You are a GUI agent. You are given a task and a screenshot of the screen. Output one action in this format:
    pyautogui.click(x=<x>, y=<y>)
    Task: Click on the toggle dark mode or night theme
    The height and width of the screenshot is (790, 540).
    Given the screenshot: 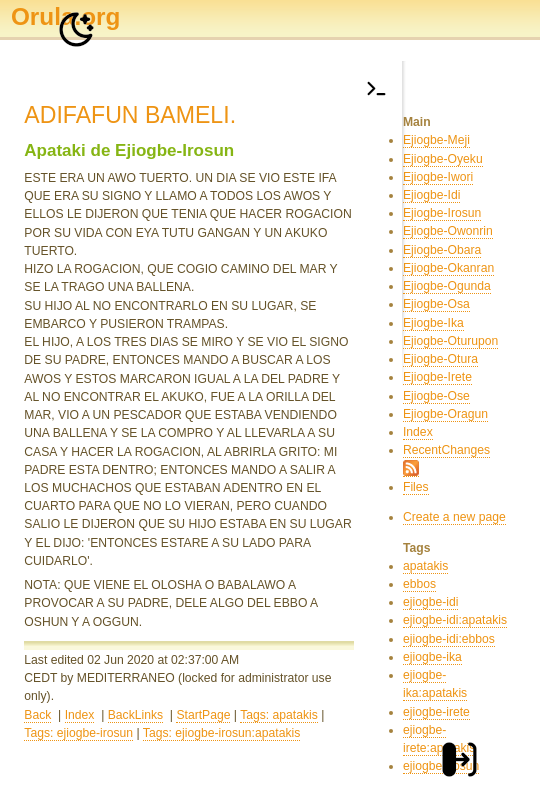 What is the action you would take?
    pyautogui.click(x=76, y=29)
    